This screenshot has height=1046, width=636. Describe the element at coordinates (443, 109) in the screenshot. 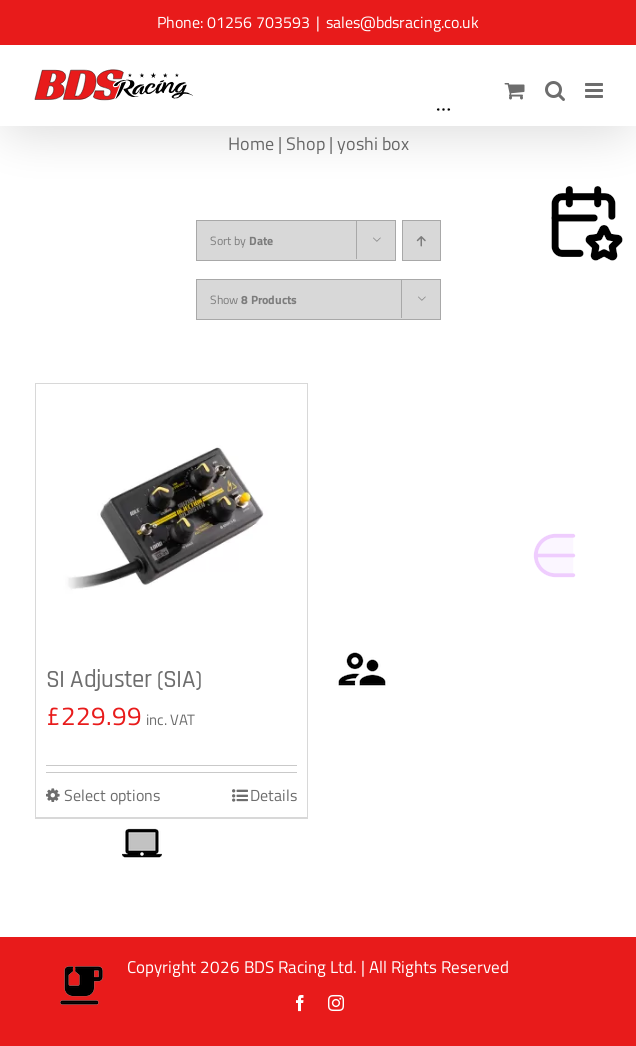

I see `view more options` at that location.